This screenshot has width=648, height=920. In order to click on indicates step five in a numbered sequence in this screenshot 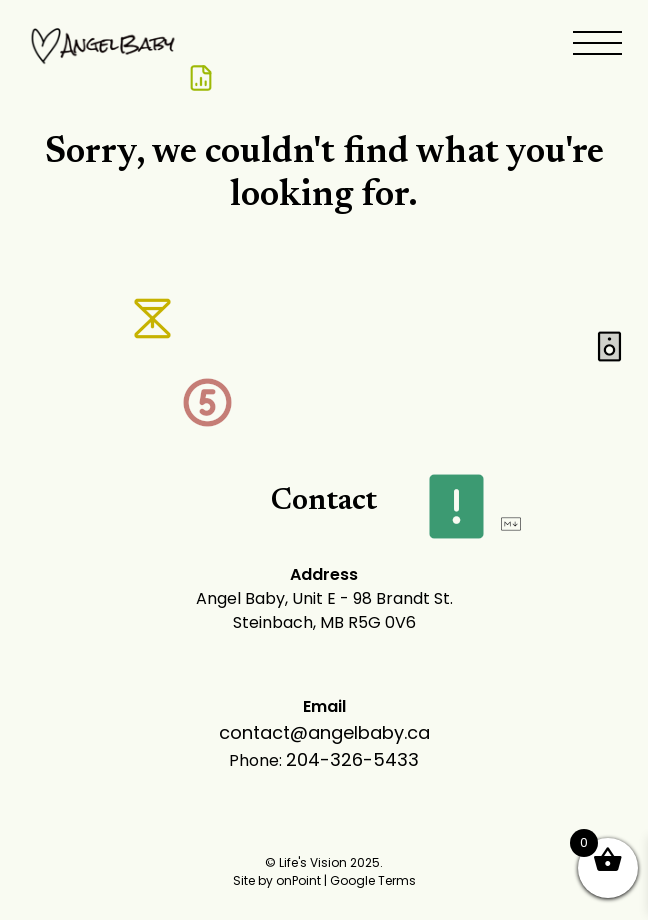, I will do `click(207, 402)`.